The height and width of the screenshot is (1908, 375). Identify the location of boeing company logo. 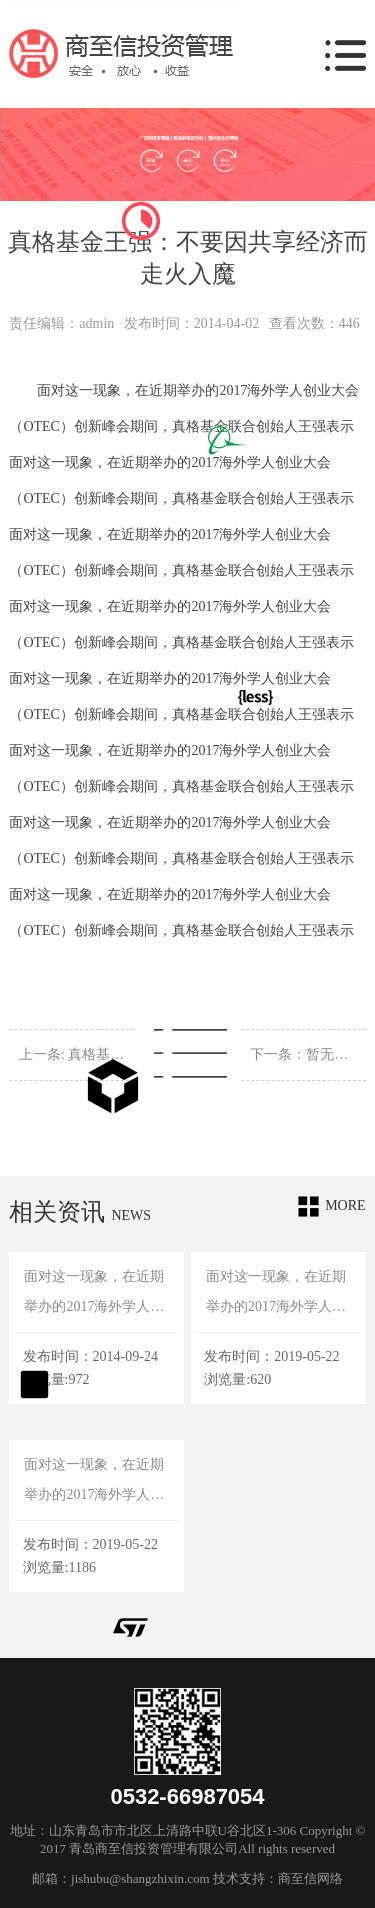
(227, 438).